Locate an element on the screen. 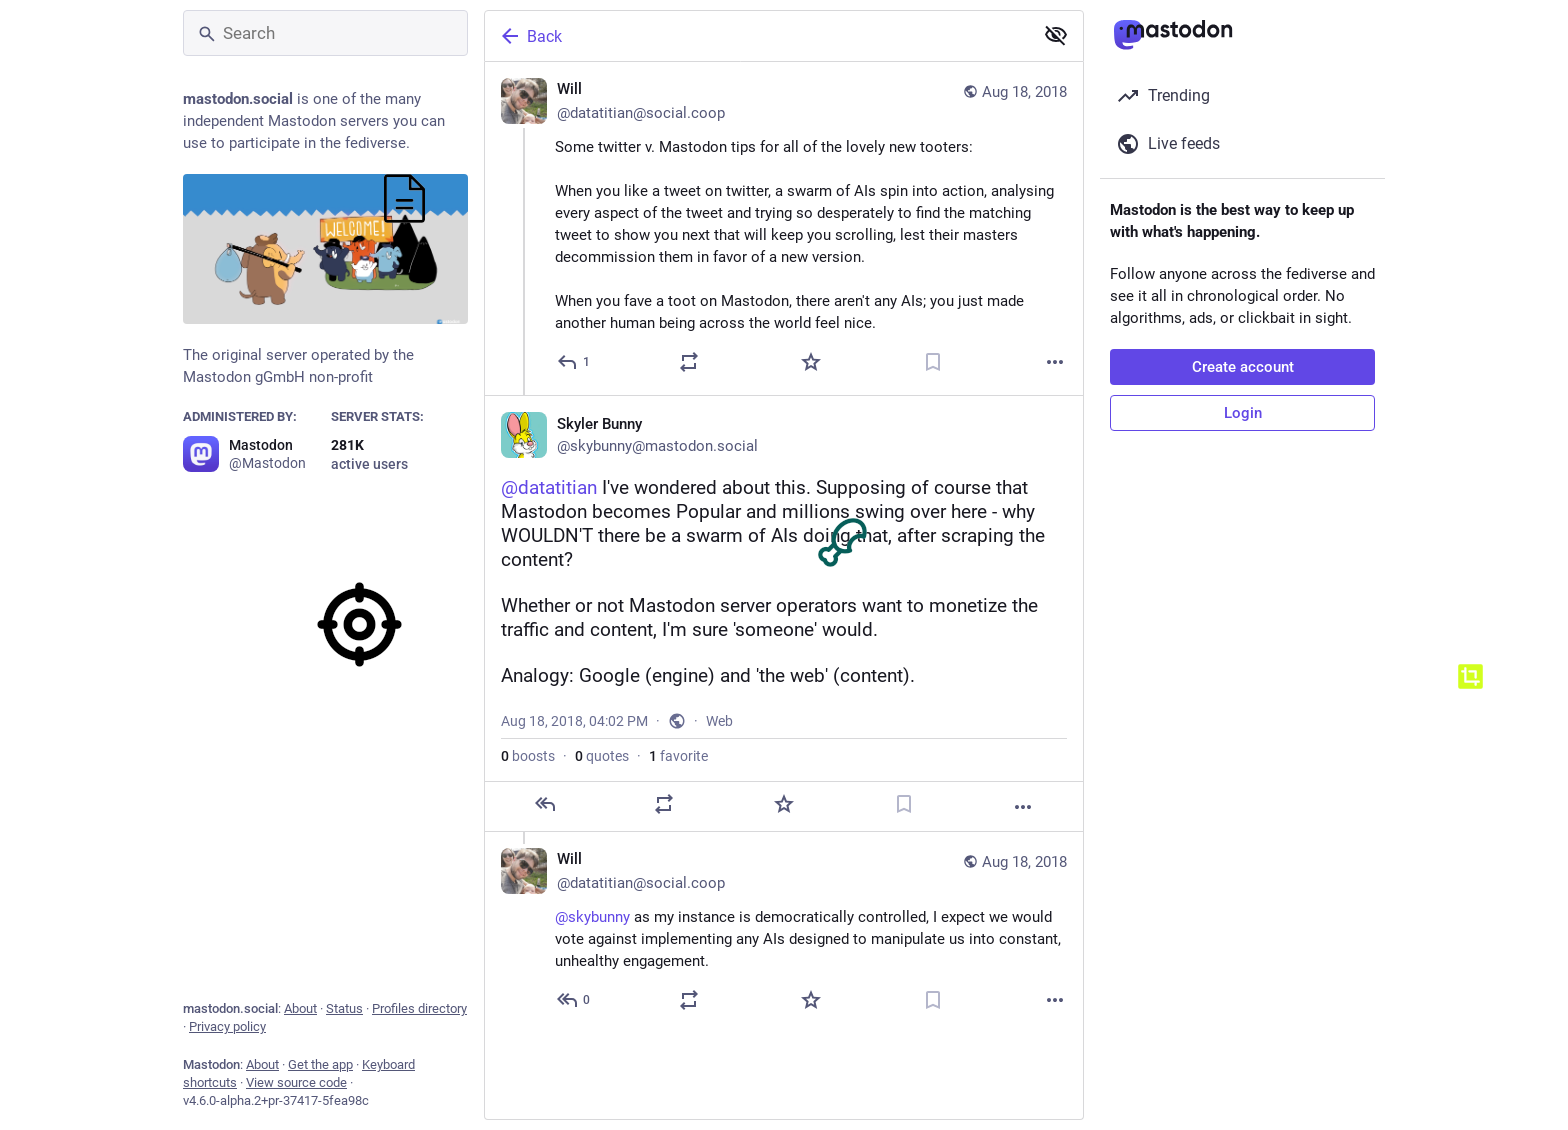  view document or text file is located at coordinates (404, 198).